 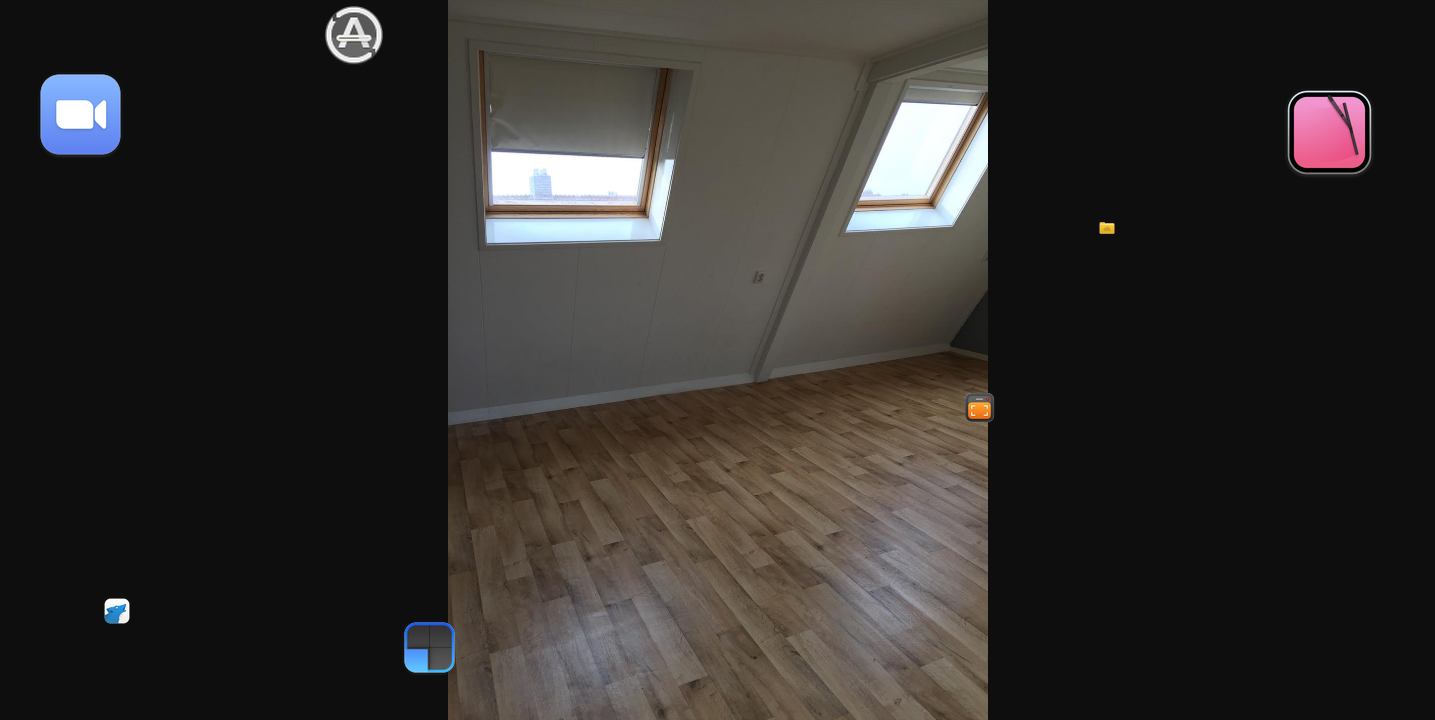 What do you see at coordinates (979, 407) in the screenshot?
I see `open peek app for quick file previews` at bounding box center [979, 407].